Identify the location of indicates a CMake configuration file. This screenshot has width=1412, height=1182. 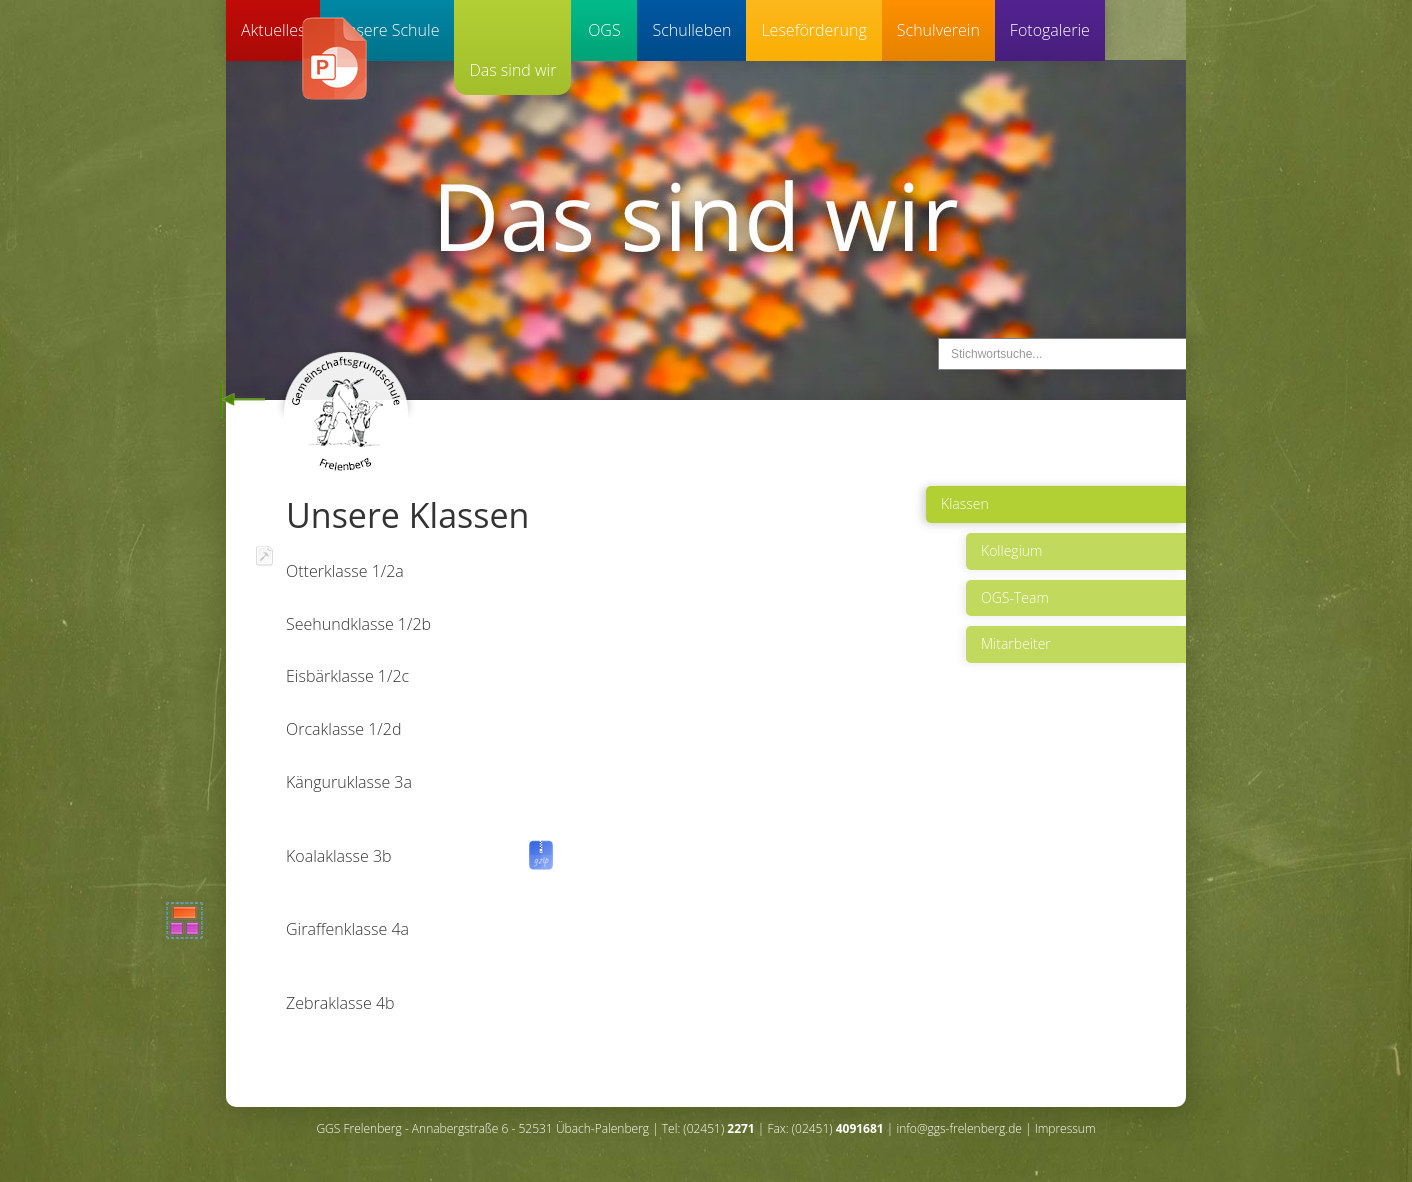
(264, 555).